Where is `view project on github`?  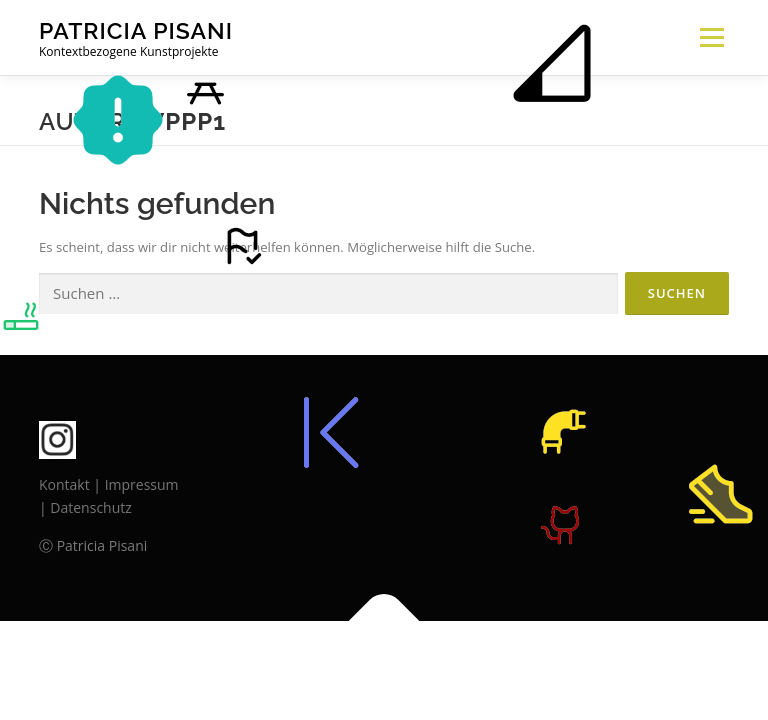 view project on github is located at coordinates (563, 524).